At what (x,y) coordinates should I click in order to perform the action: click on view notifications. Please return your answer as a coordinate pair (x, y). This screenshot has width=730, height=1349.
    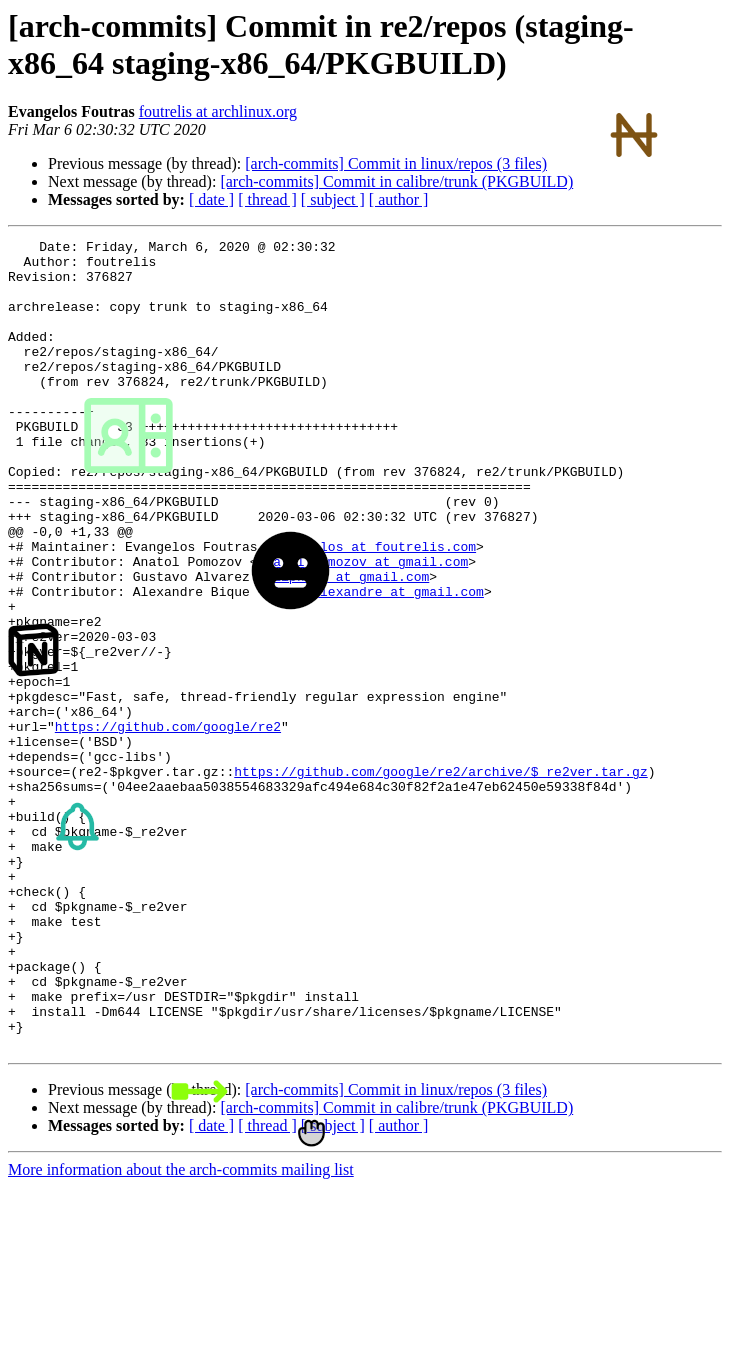
    Looking at the image, I should click on (77, 826).